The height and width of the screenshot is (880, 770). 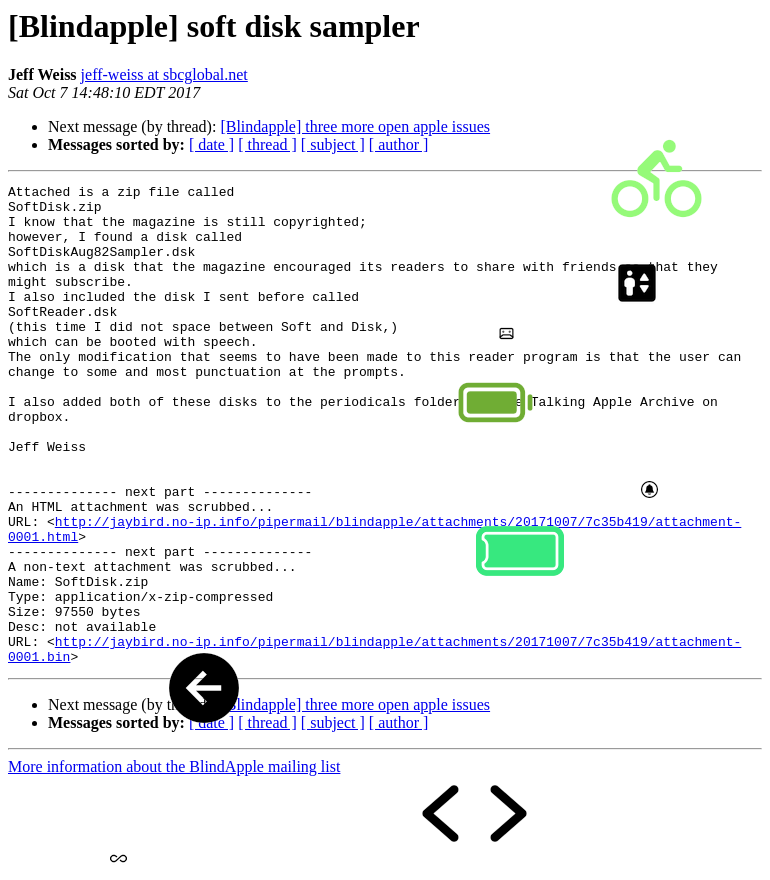 I want to click on access audio recordings or cassette archives, so click(x=506, y=333).